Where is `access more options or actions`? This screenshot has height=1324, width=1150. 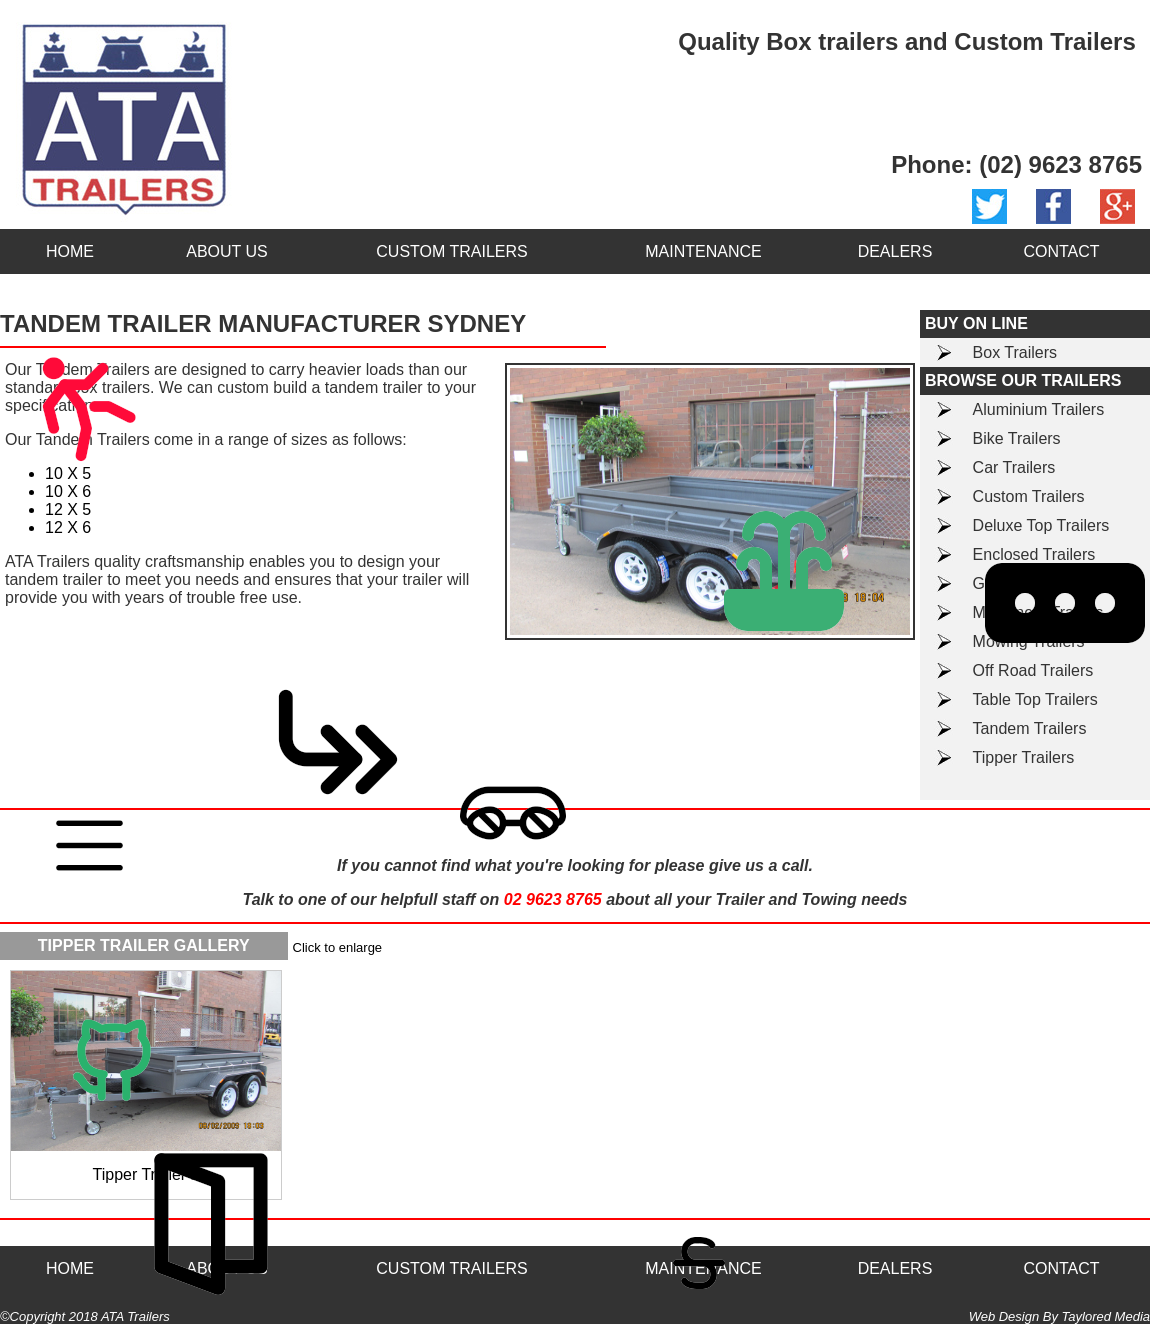 access more options or actions is located at coordinates (1065, 603).